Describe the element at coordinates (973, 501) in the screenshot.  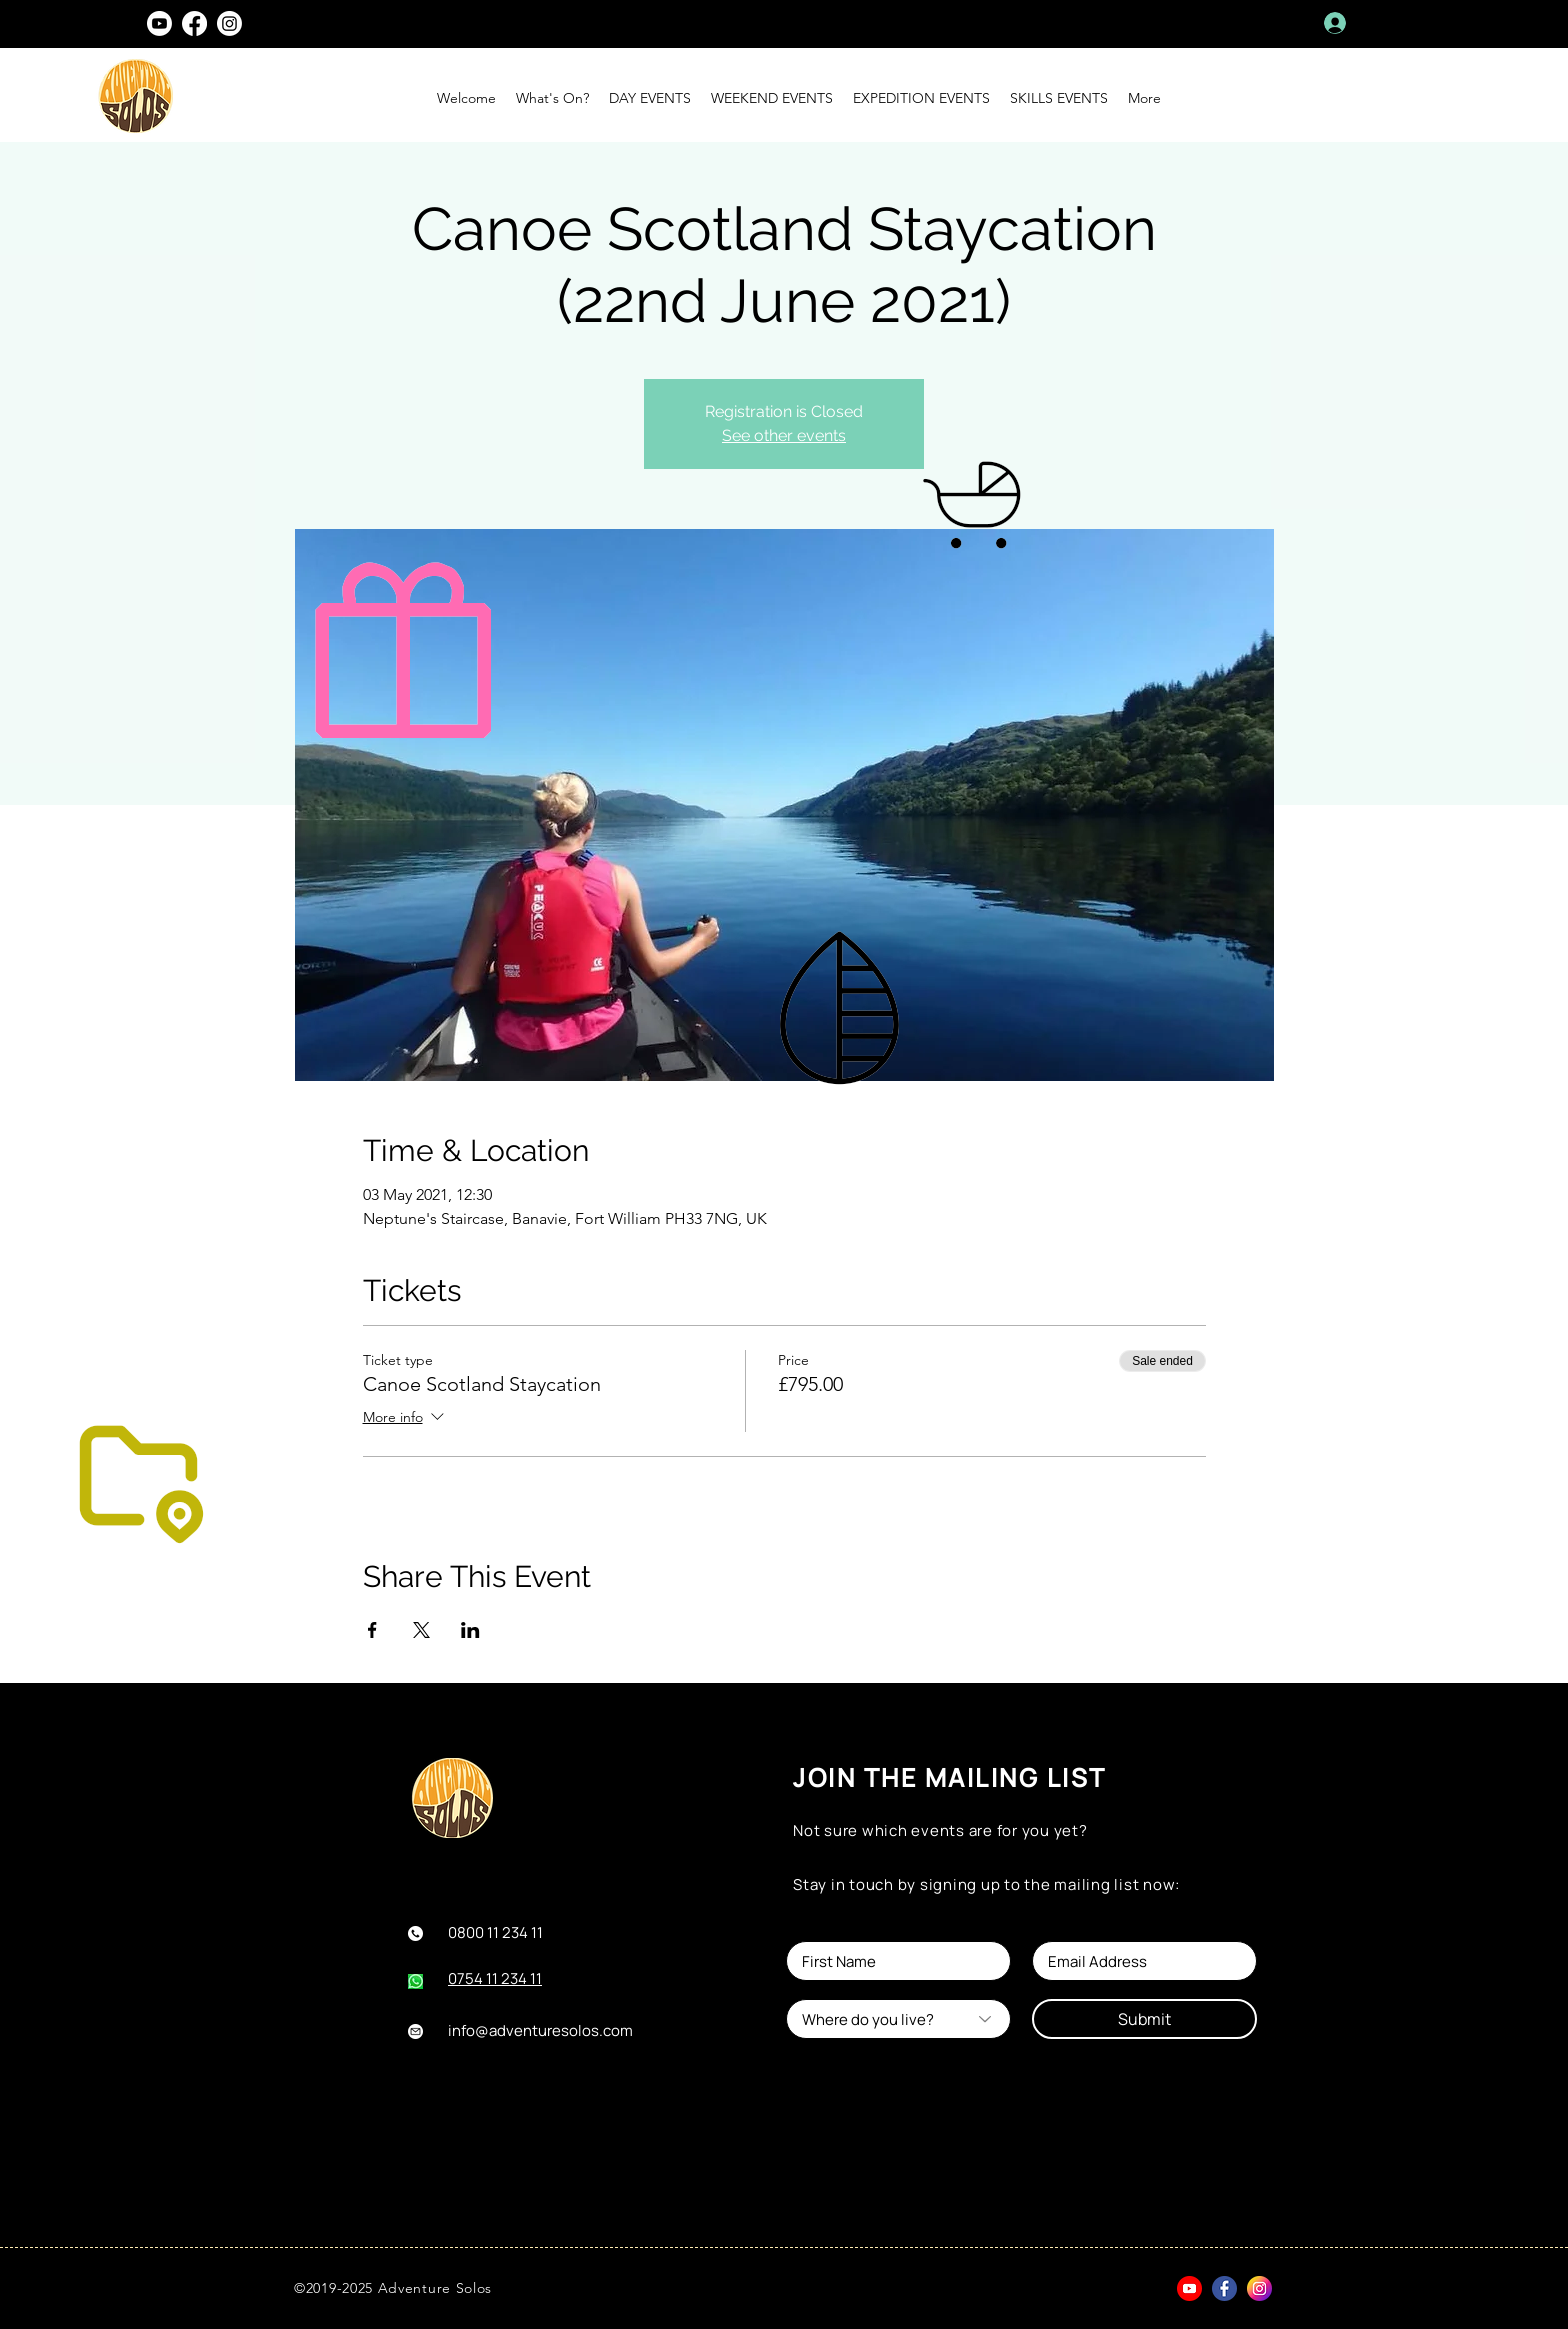
I see `access baby or parenting-related features` at that location.